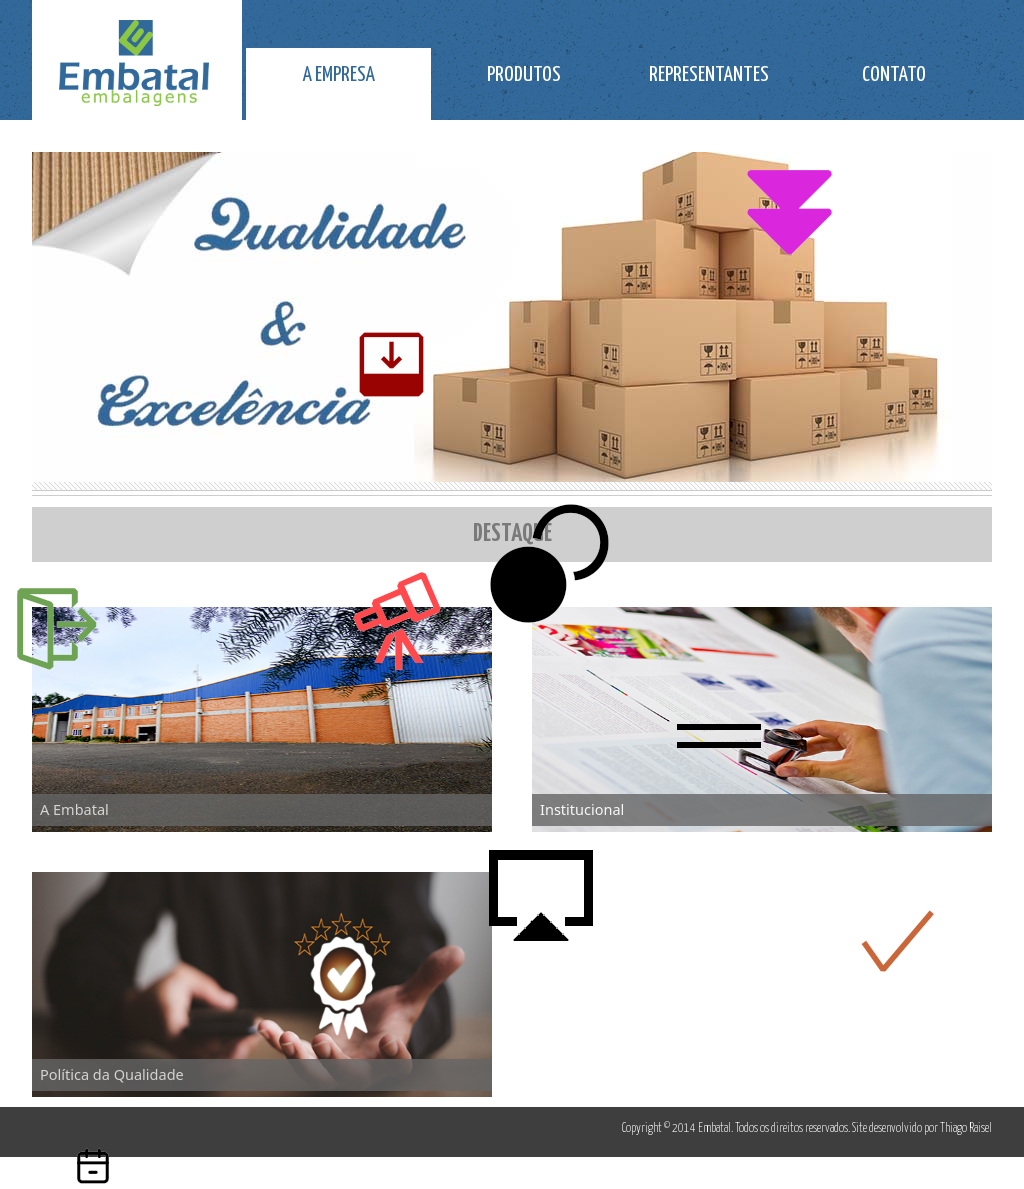 This screenshot has height=1189, width=1024. Describe the element at coordinates (541, 893) in the screenshot. I see `stream content to an external display` at that location.